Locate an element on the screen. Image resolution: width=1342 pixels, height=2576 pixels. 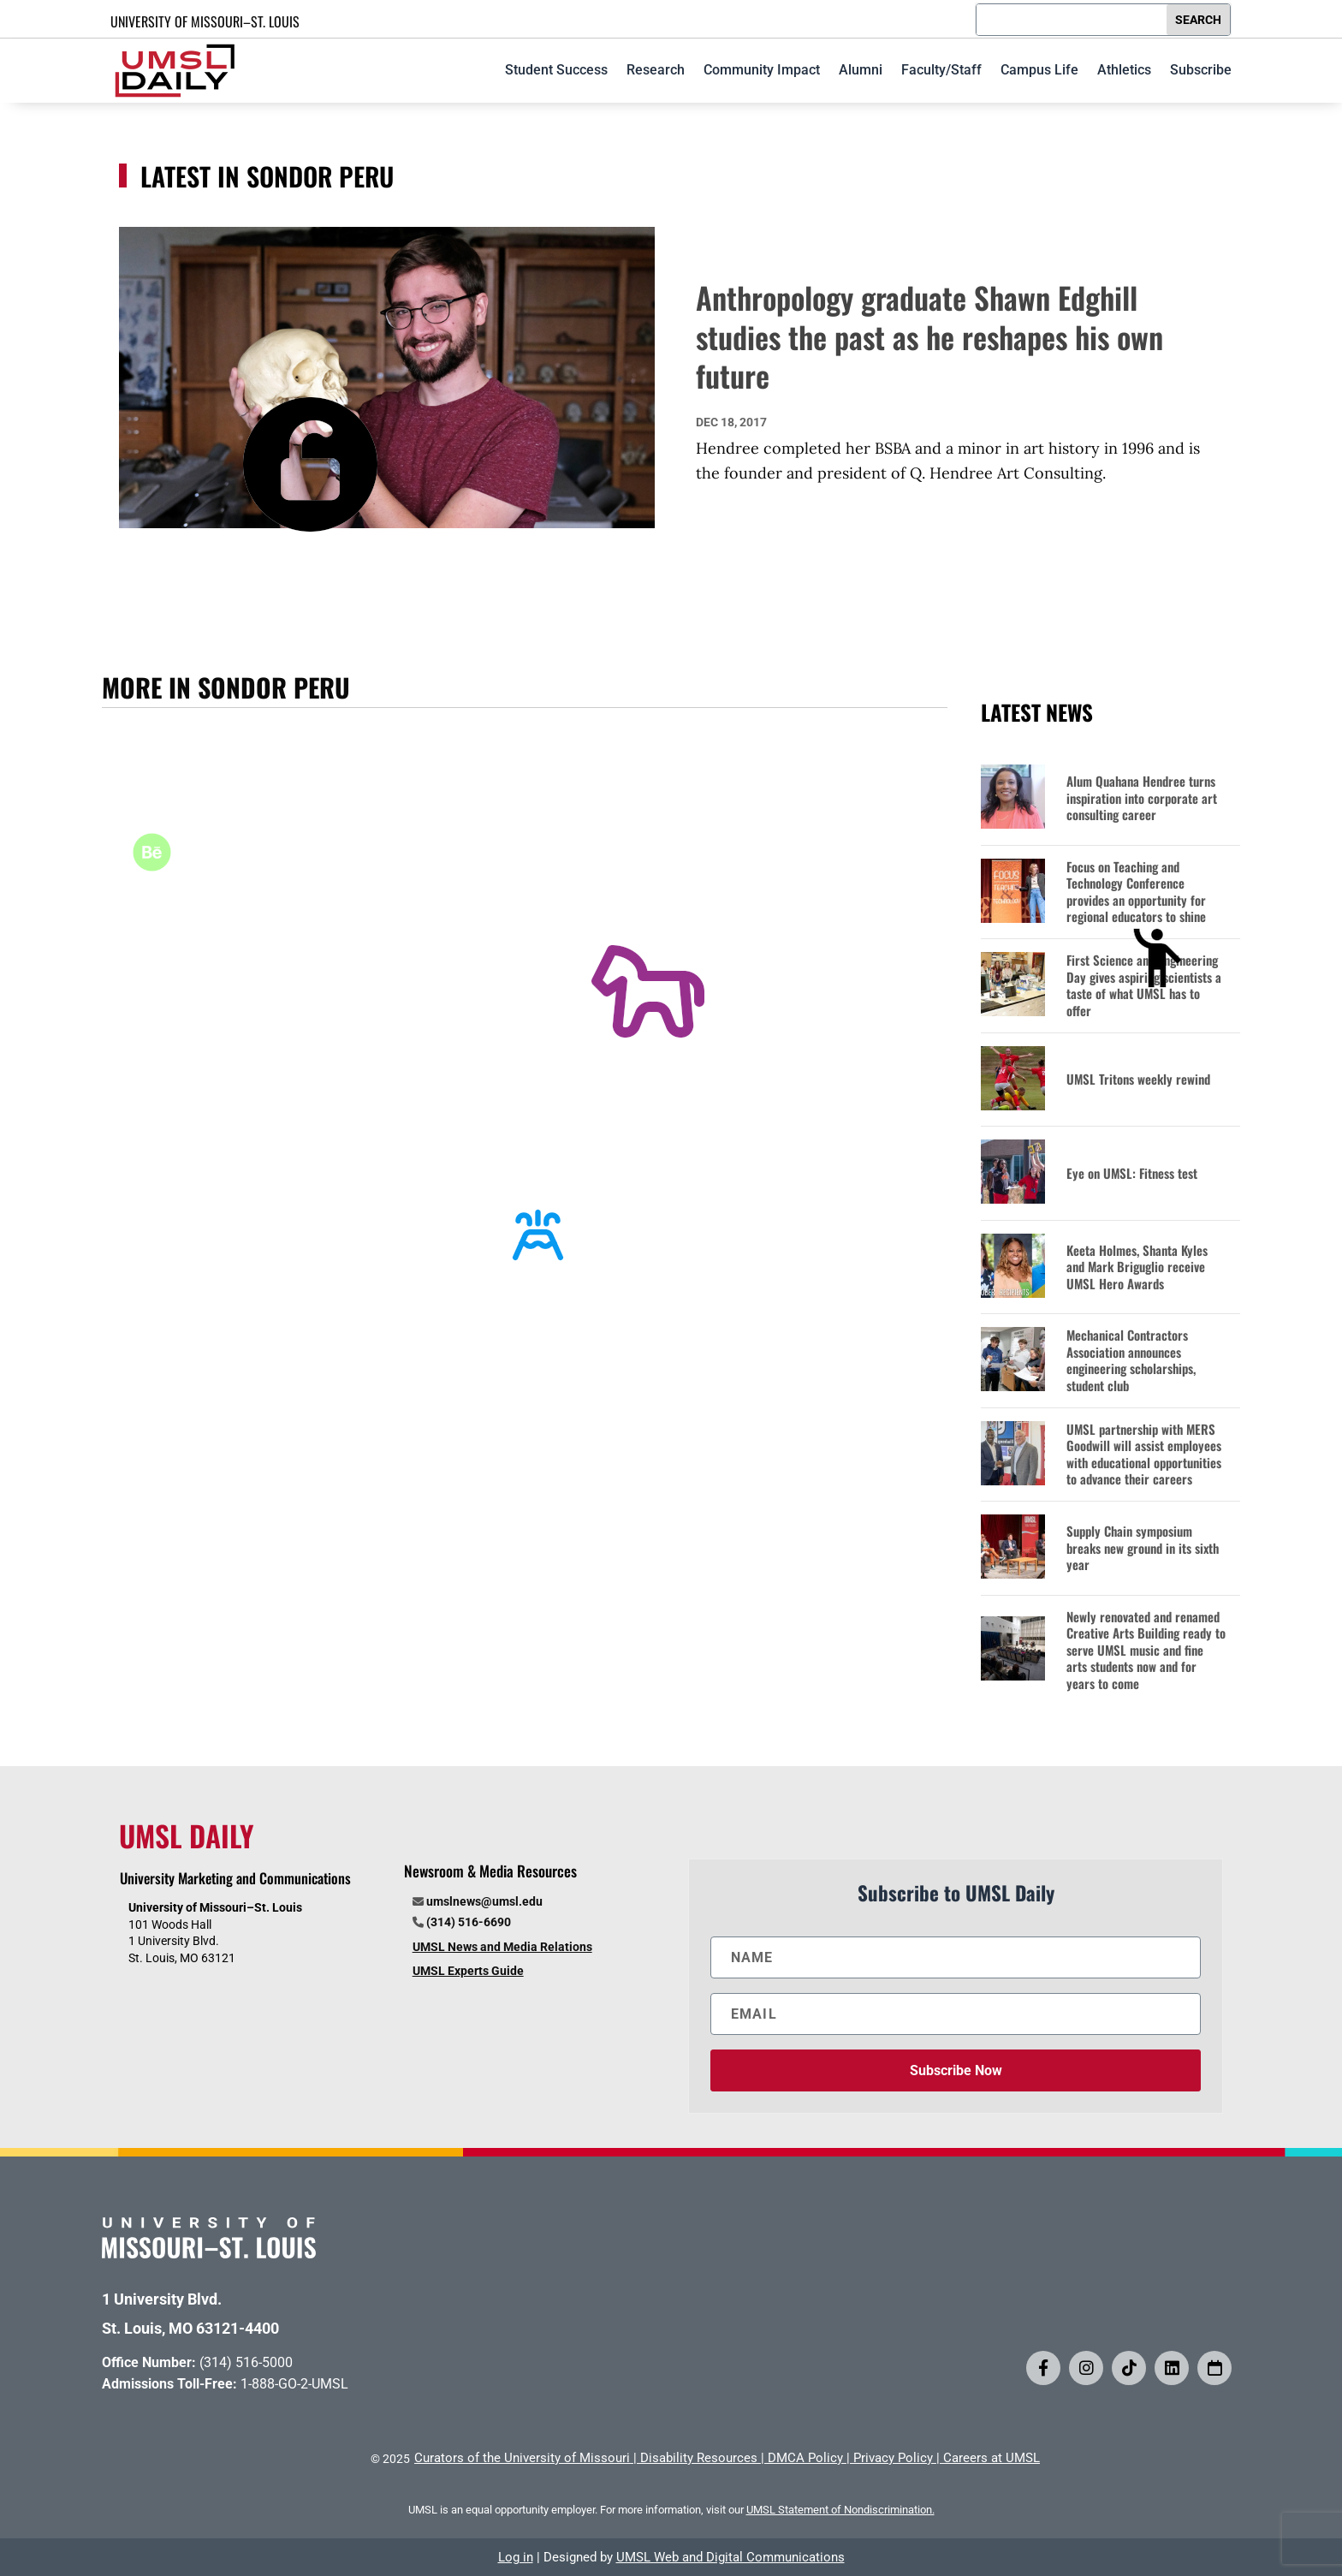
access equestrian or horseback riding features is located at coordinates (648, 991).